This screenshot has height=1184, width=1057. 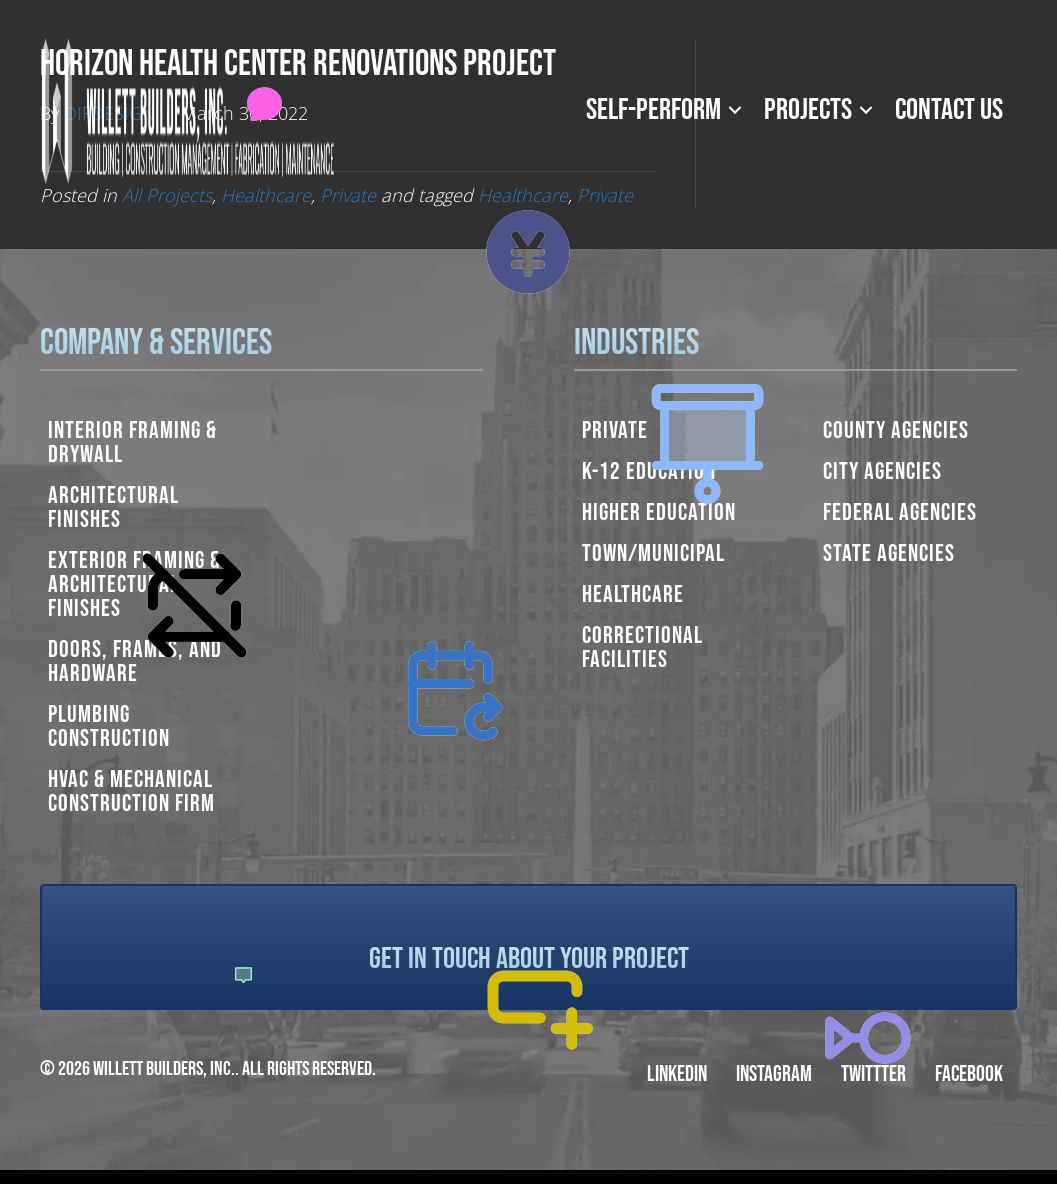 What do you see at coordinates (535, 997) in the screenshot?
I see `add a new variable` at bounding box center [535, 997].